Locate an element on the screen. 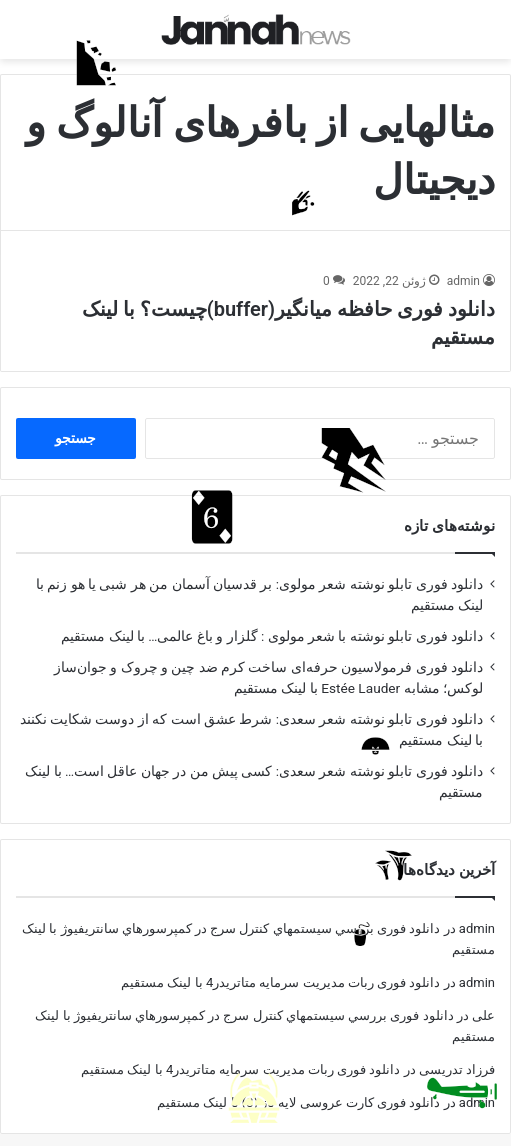 The width and height of the screenshot is (511, 1146). select knight or armored character class is located at coordinates (375, 746).